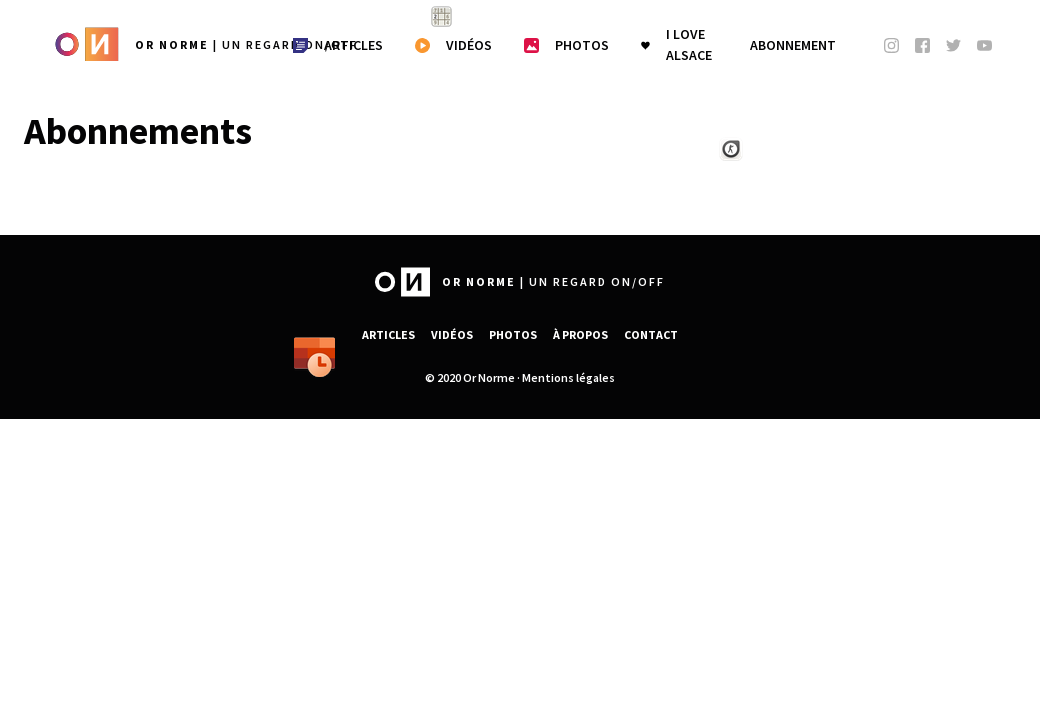 This screenshot has height=720, width=1040. What do you see at coordinates (731, 149) in the screenshot?
I see `launch counter-strike: global offensive` at bounding box center [731, 149].